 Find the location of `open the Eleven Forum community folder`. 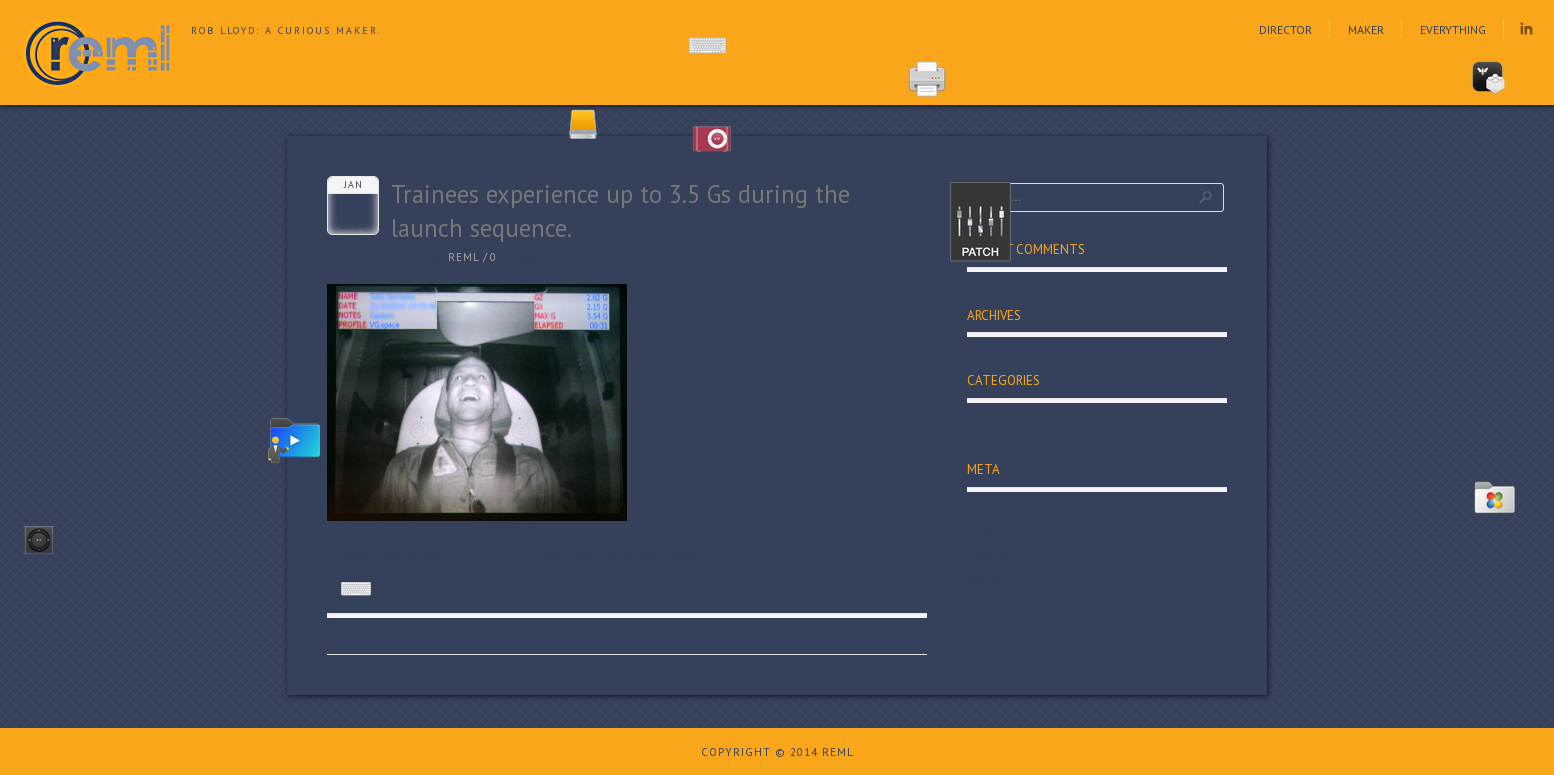

open the Eleven Forum community folder is located at coordinates (1494, 498).